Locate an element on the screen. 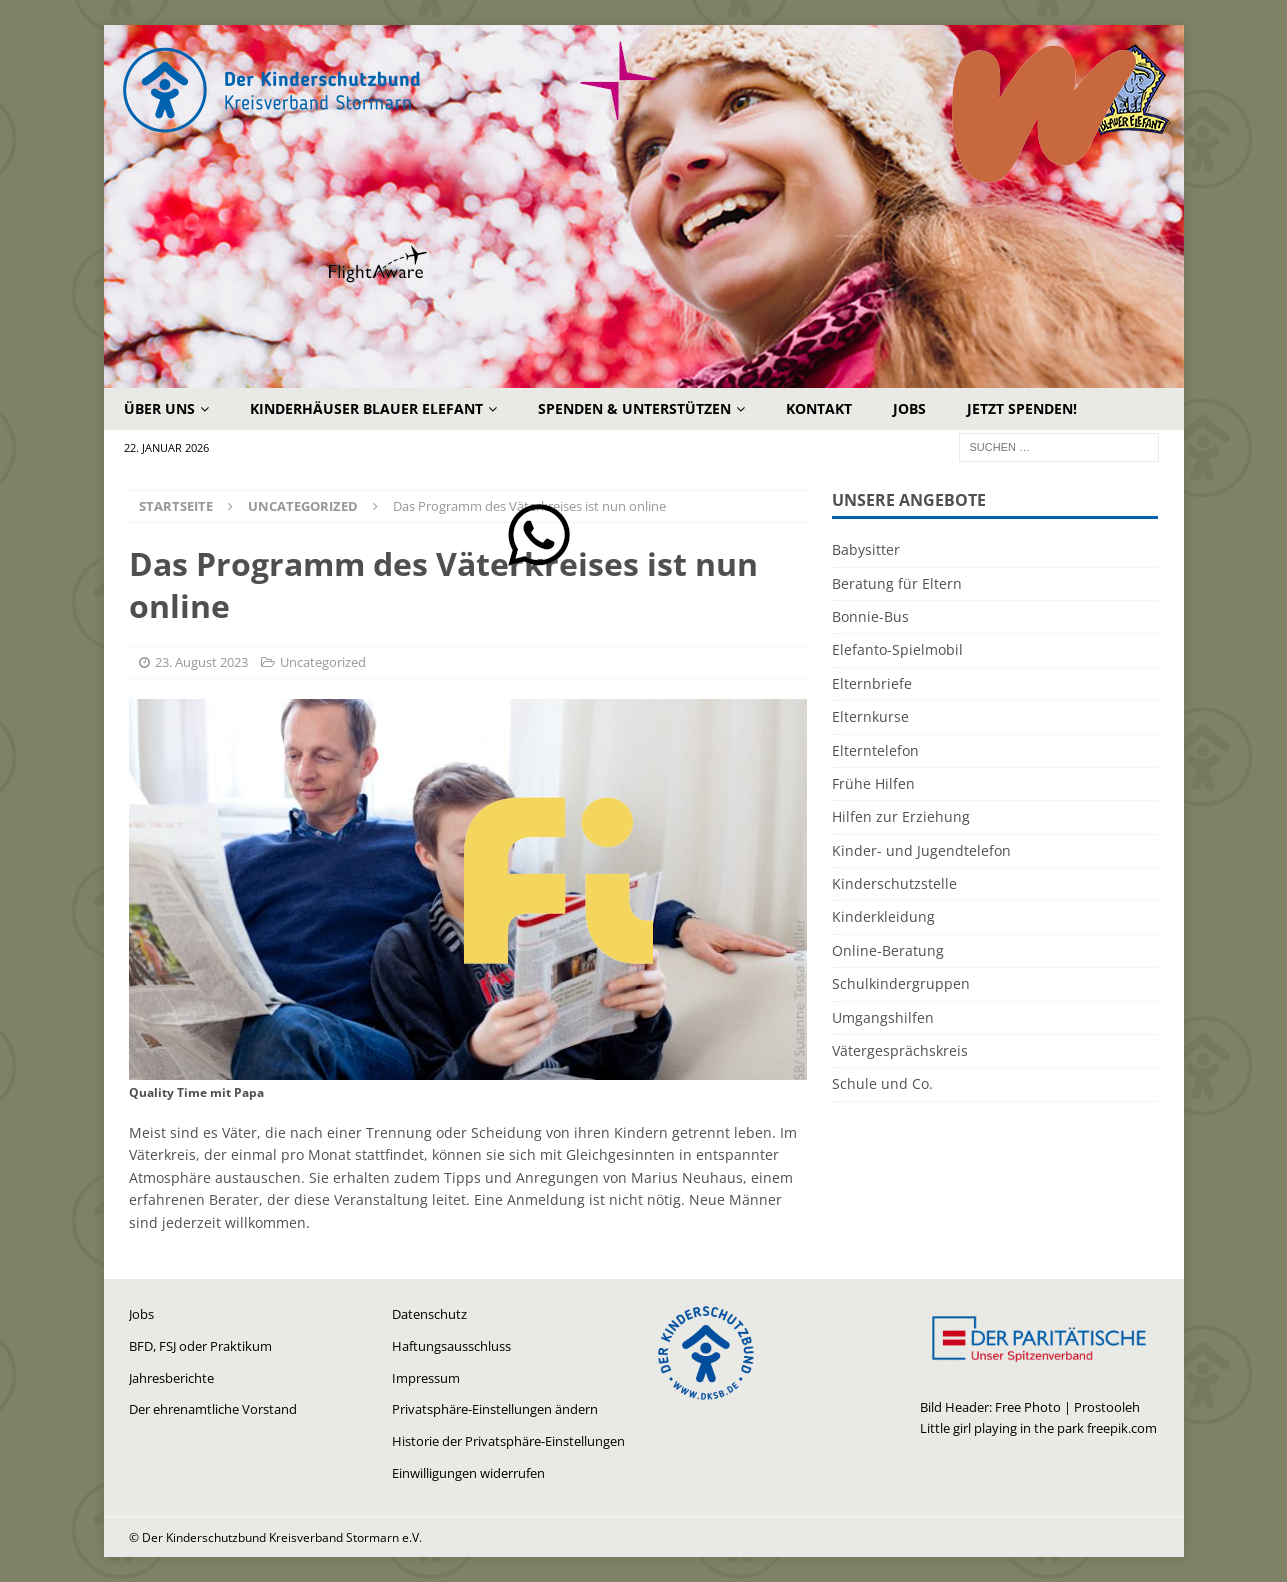 This screenshot has height=1582, width=1287. fi bank app logo is located at coordinates (558, 880).